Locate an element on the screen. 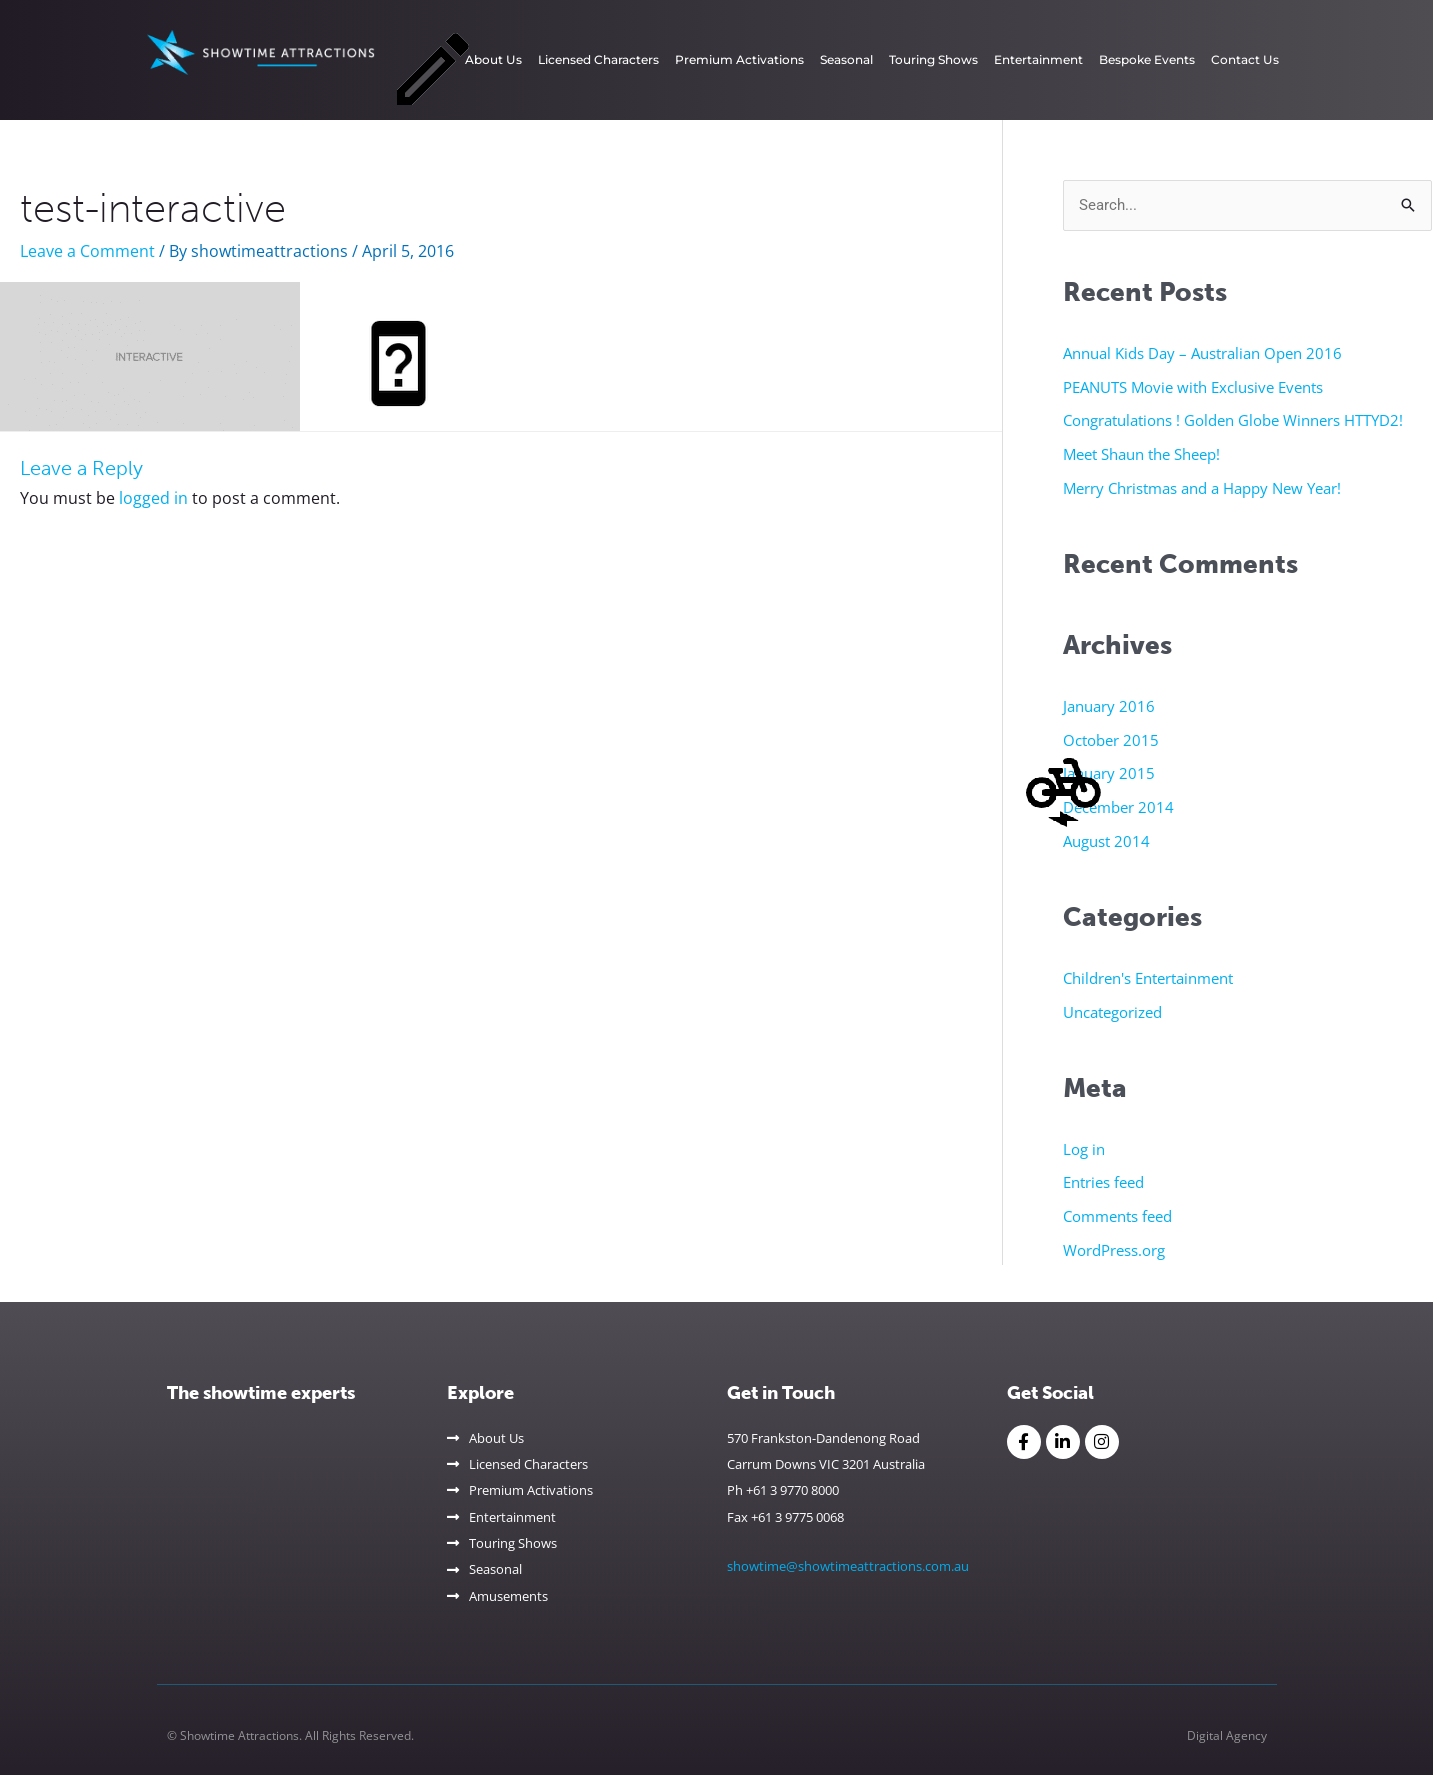 This screenshot has width=1433, height=1775. unknown or unrecognized device connected is located at coordinates (398, 363).